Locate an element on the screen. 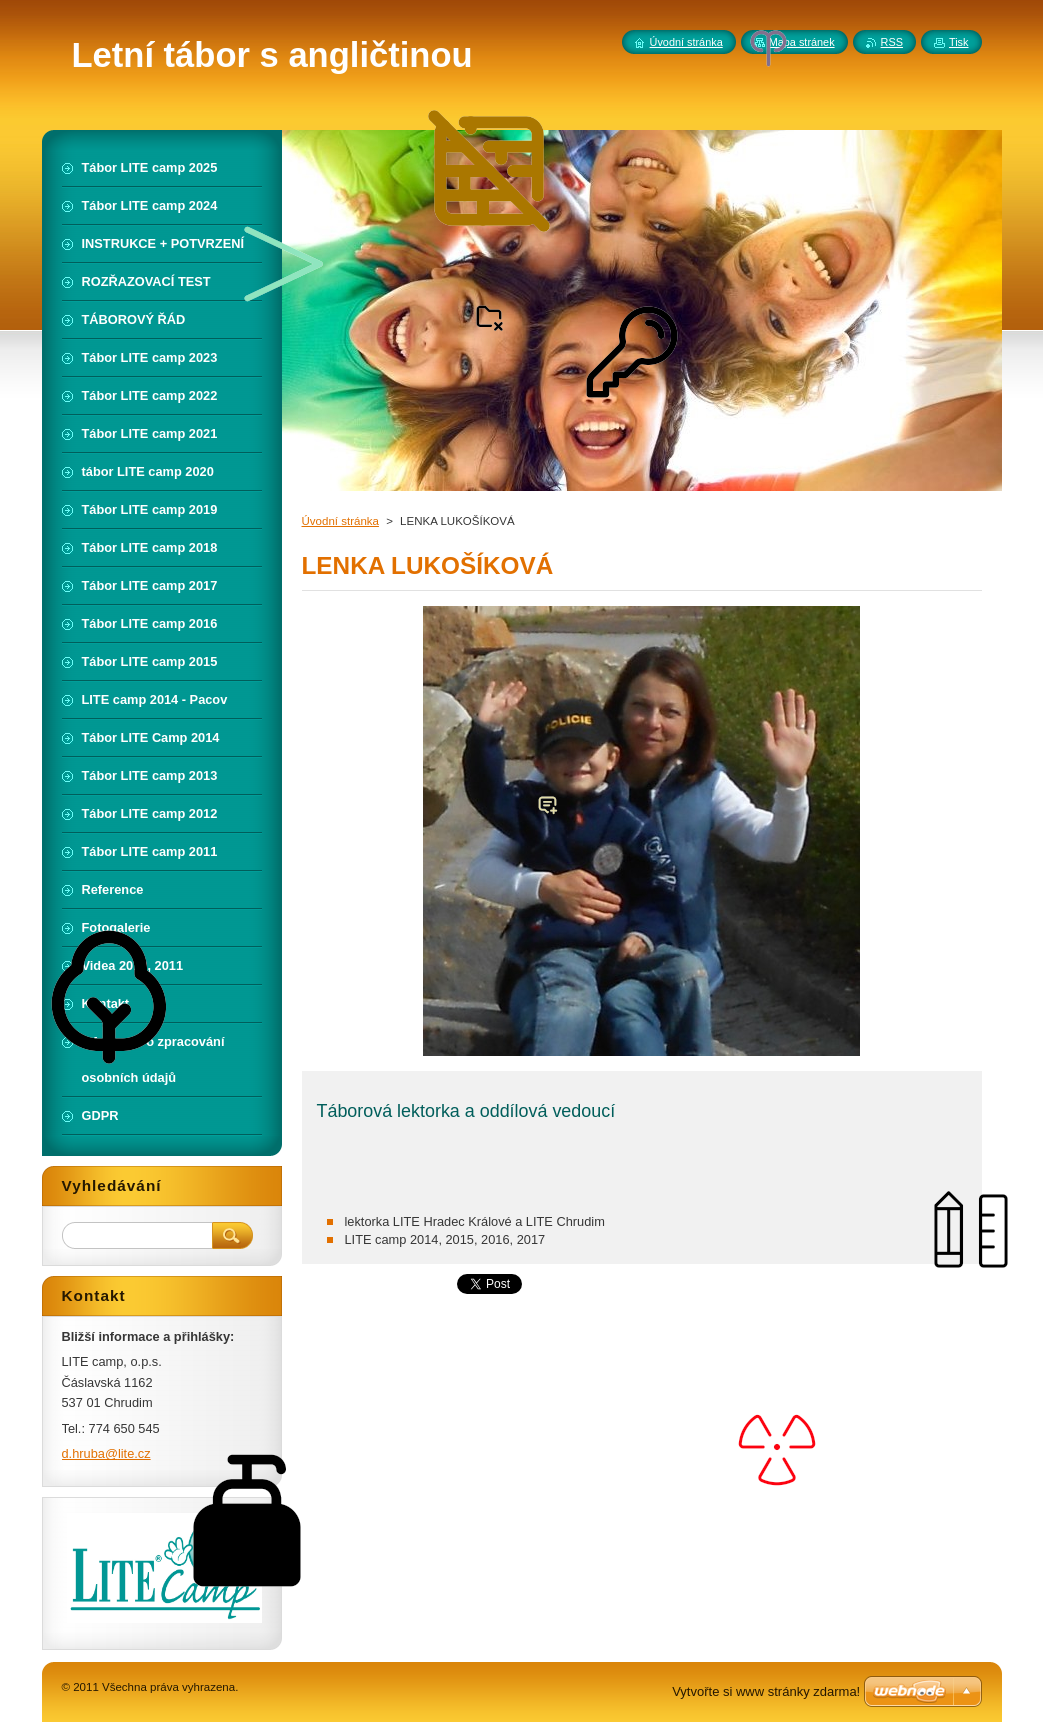 The image size is (1043, 1722). delete a folder is located at coordinates (489, 317).